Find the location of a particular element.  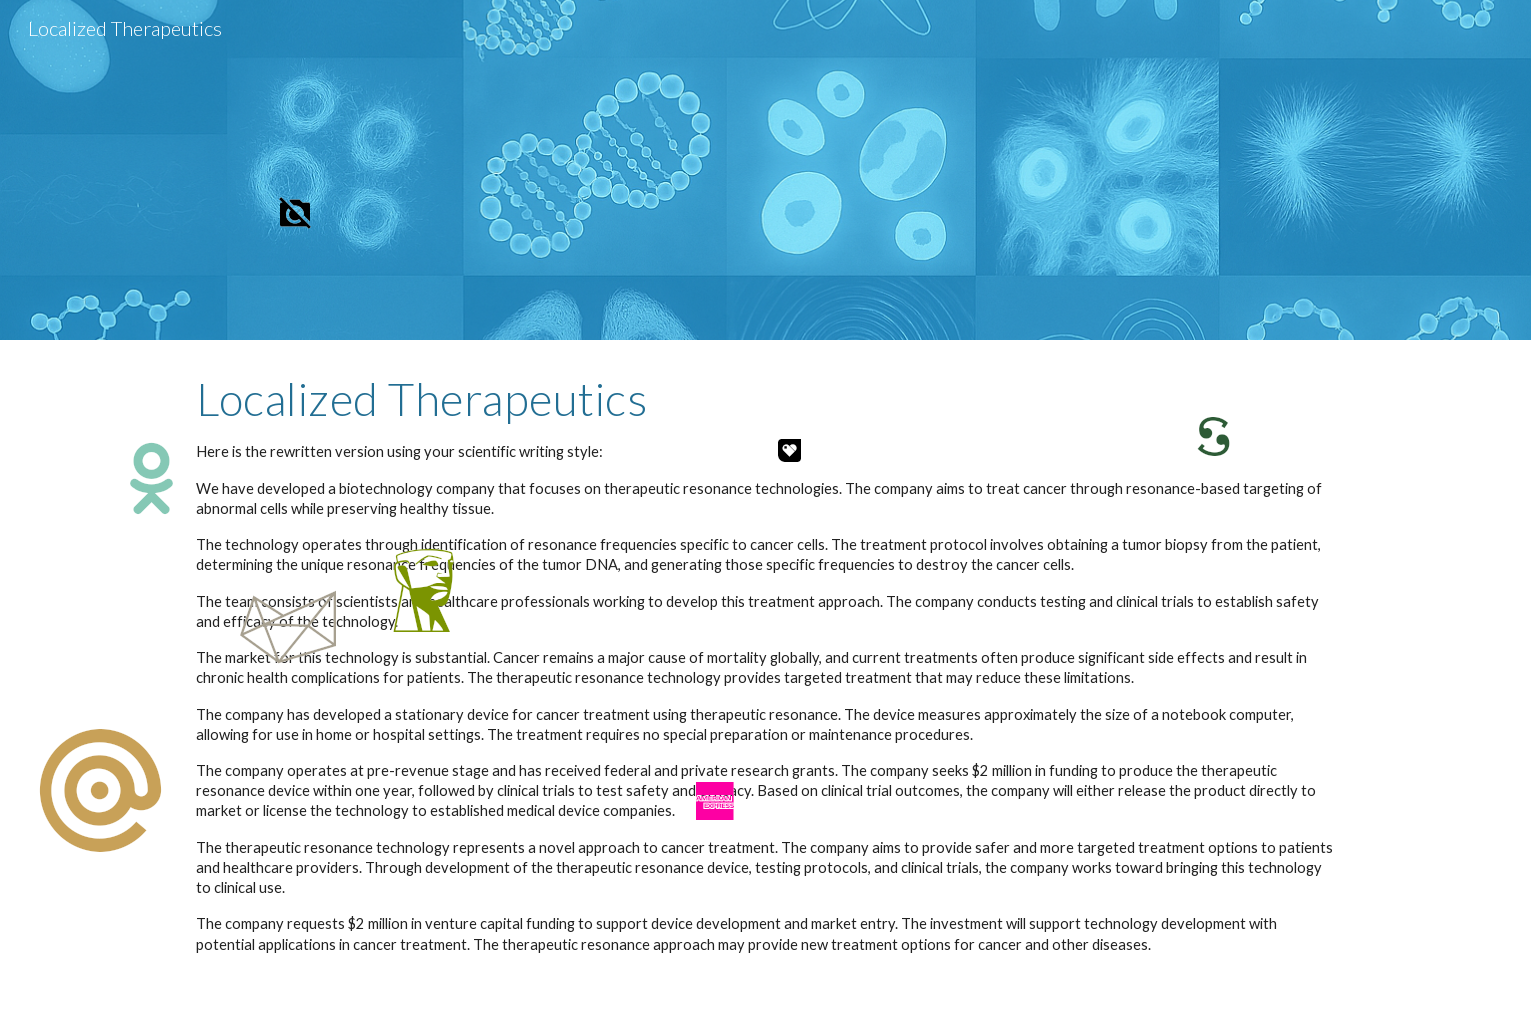

open odnoklassniki social network is located at coordinates (151, 478).